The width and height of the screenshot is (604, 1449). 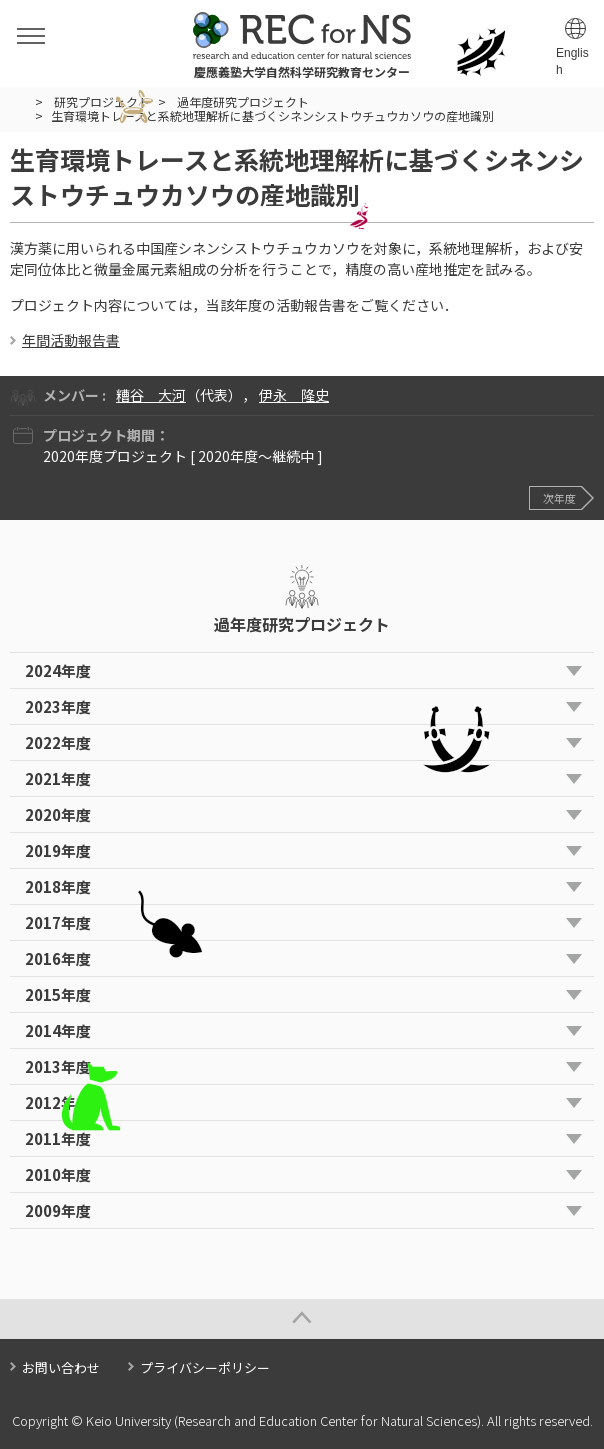 I want to click on access party or celebration features, so click(x=134, y=106).